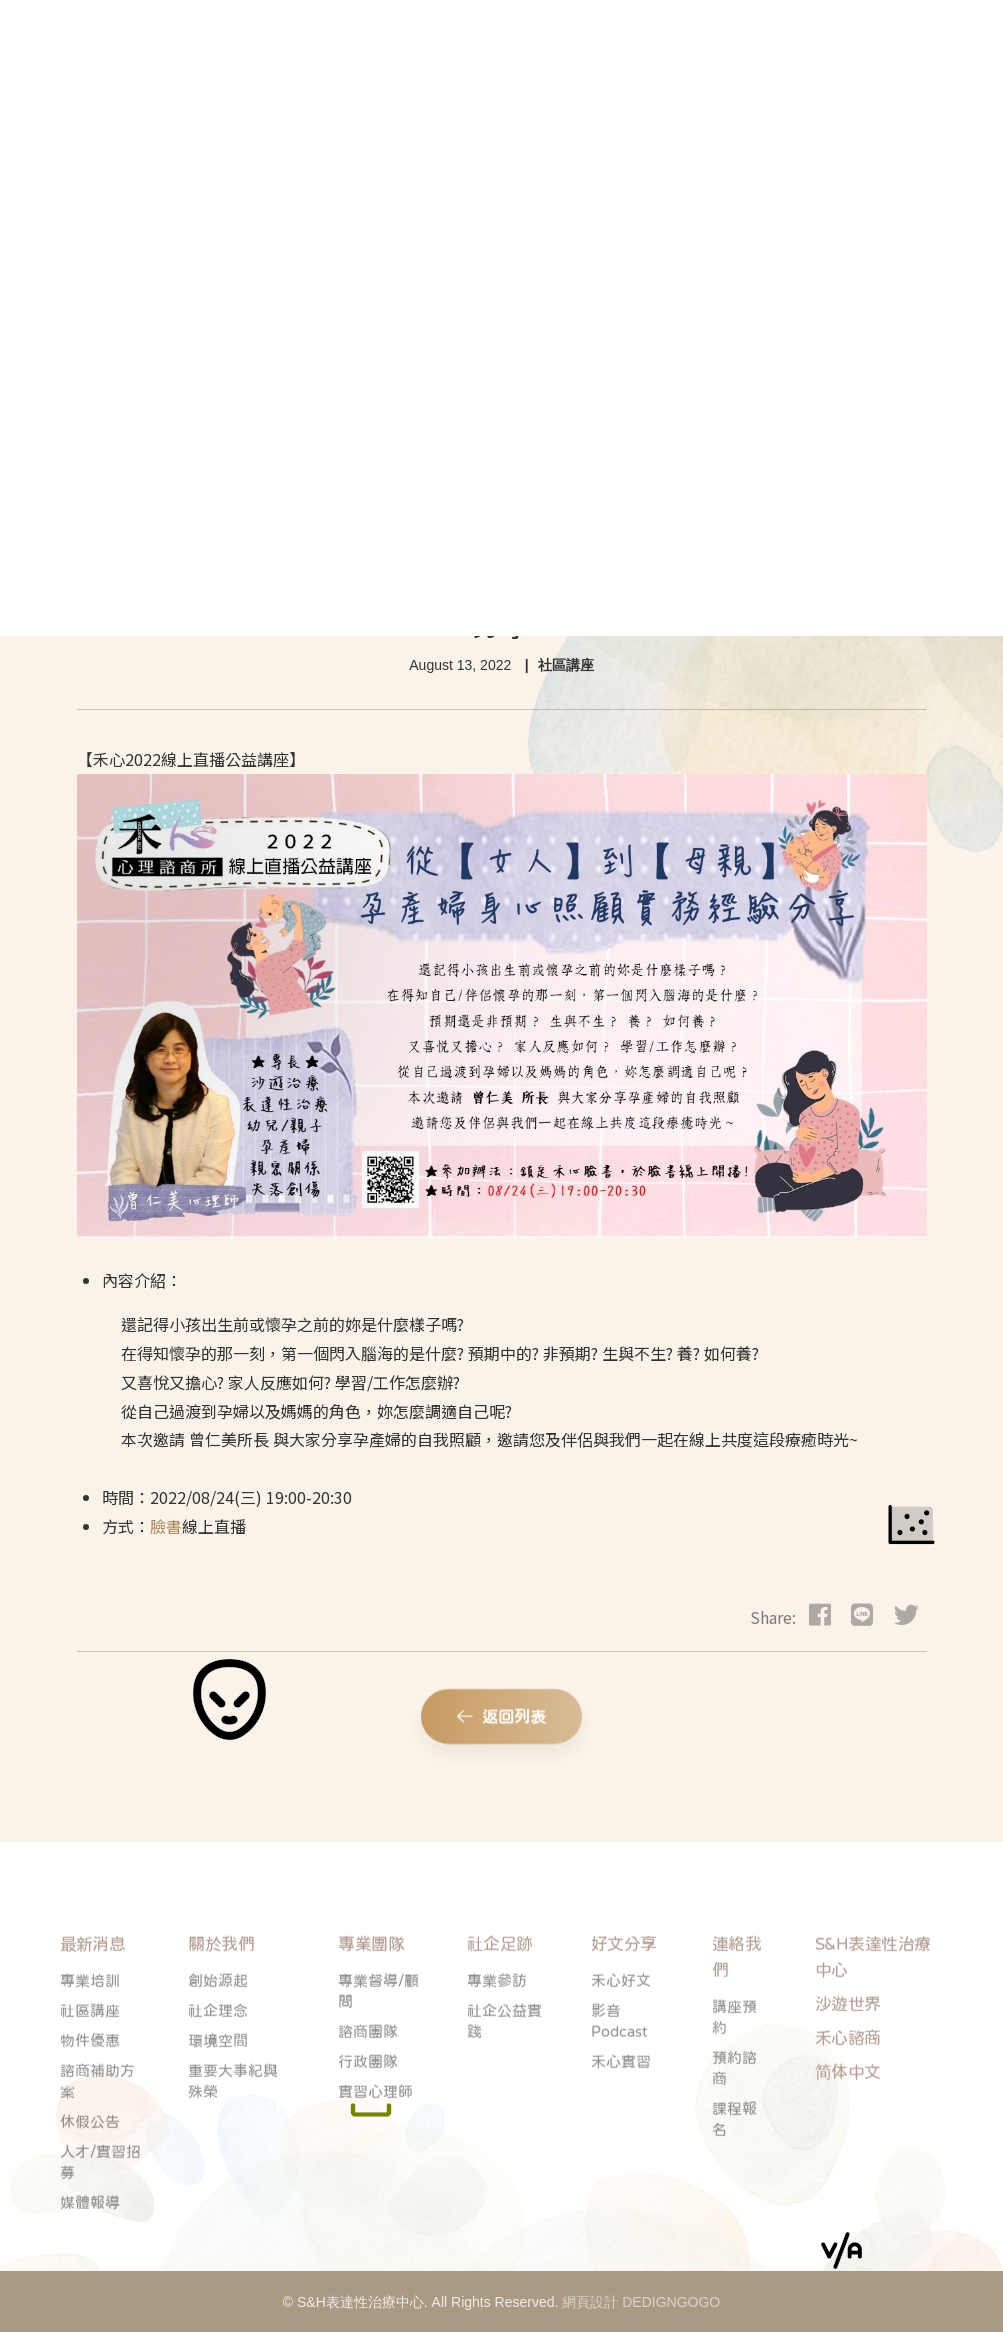 The height and width of the screenshot is (2332, 1003). I want to click on adjust letter spacing in text, so click(841, 2250).